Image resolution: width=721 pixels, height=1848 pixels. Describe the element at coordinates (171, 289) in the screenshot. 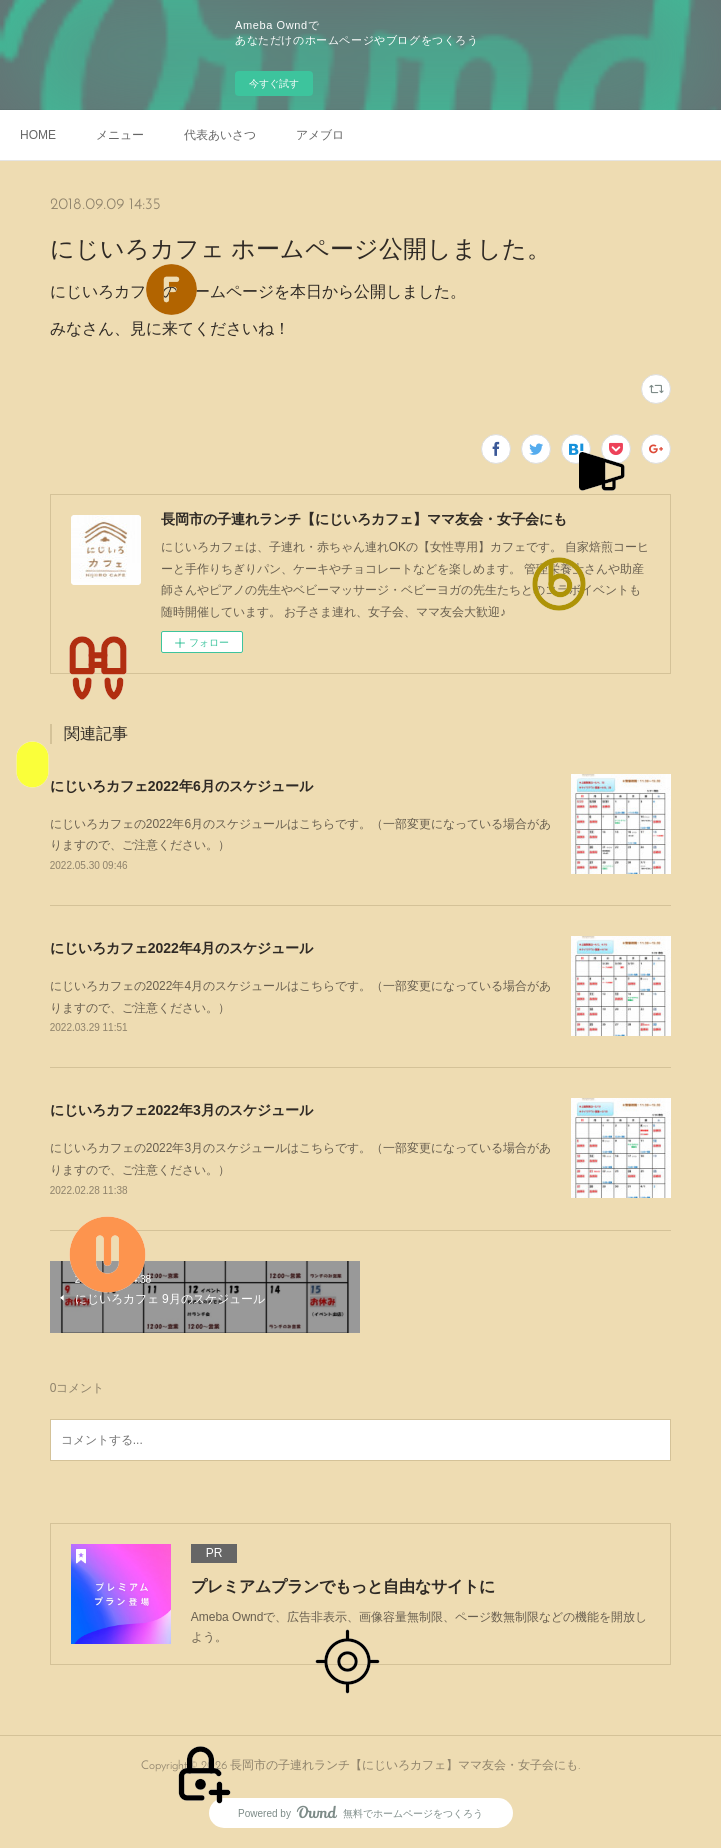

I see `facebook app or social media shortcut` at that location.